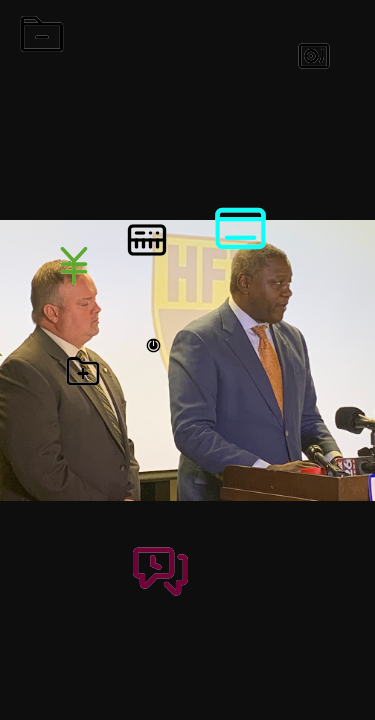 The height and width of the screenshot is (720, 375). Describe the element at coordinates (74, 266) in the screenshot. I see `view prices in japanese yen` at that location.